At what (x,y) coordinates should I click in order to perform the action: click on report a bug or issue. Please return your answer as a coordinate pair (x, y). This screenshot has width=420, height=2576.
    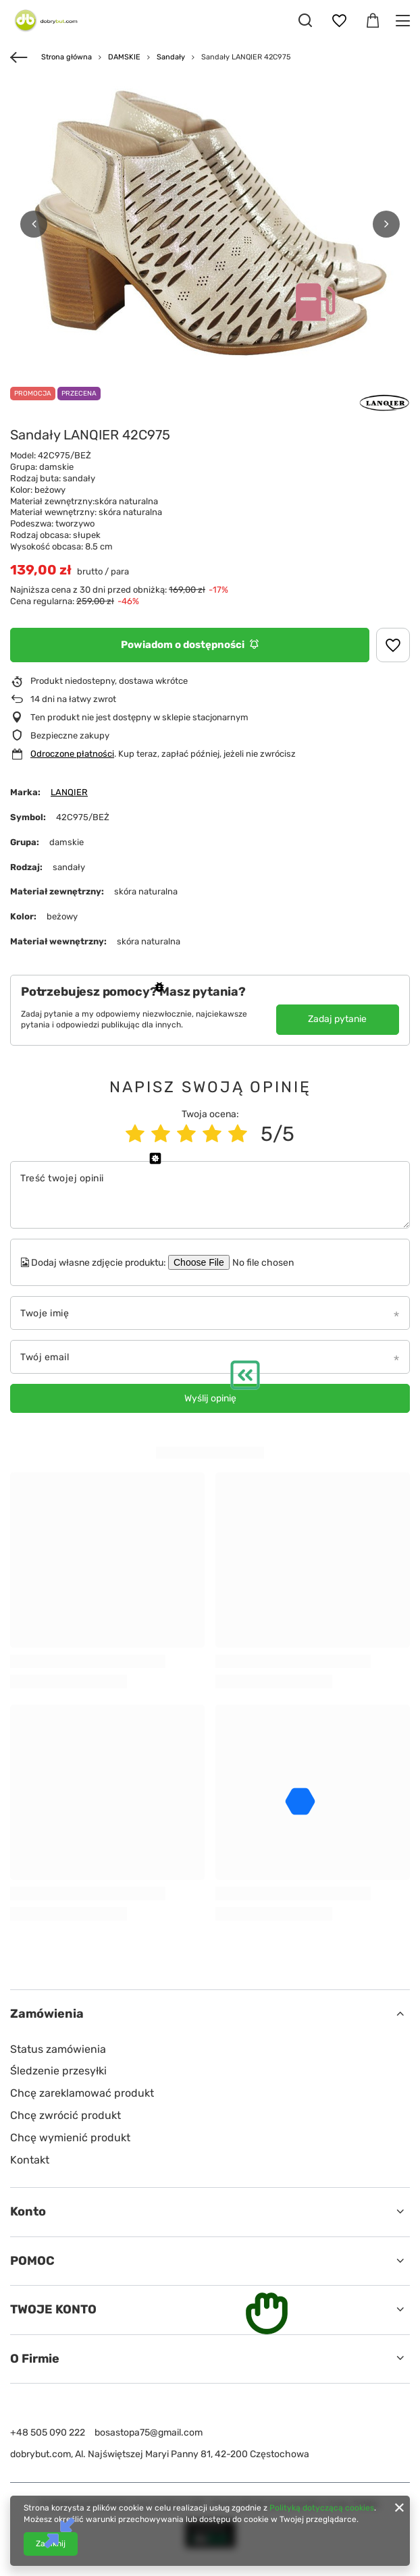
    Looking at the image, I should click on (159, 987).